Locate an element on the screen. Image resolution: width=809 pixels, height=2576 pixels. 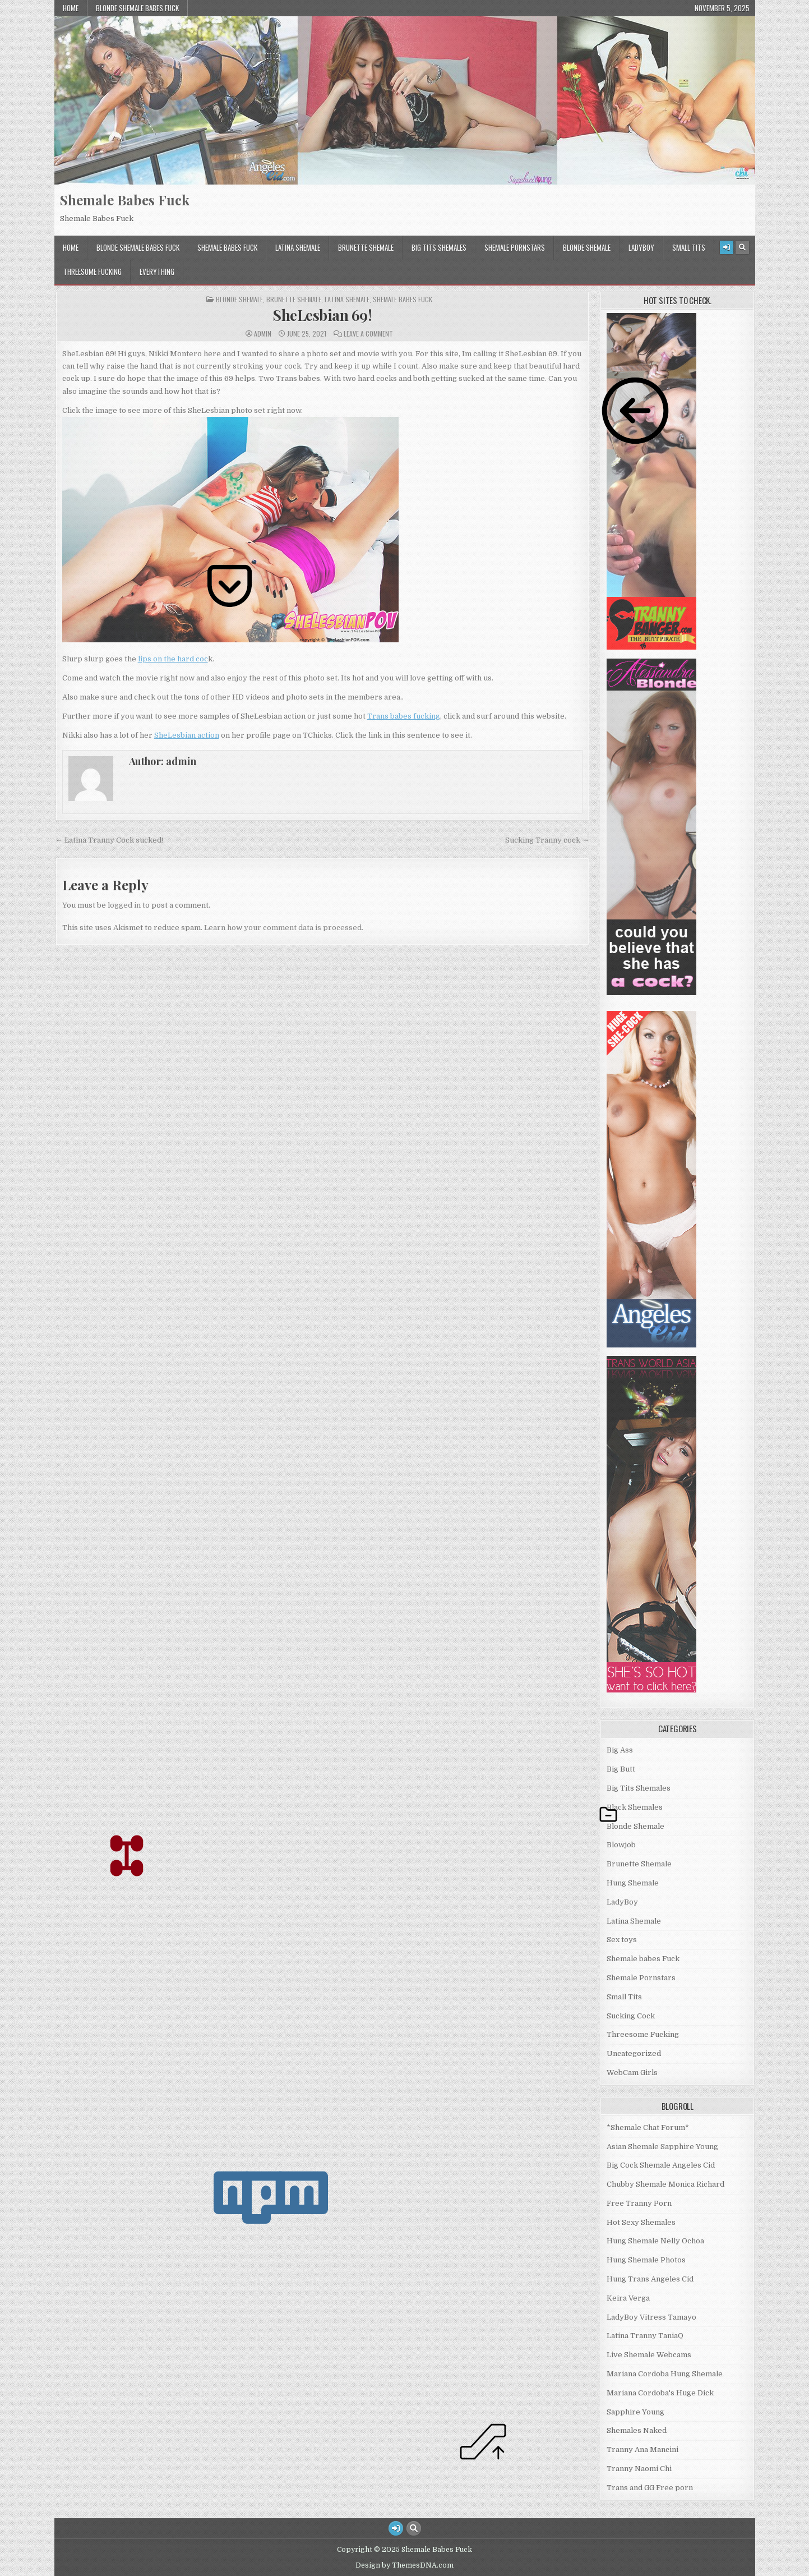
remove a folder is located at coordinates (608, 1815).